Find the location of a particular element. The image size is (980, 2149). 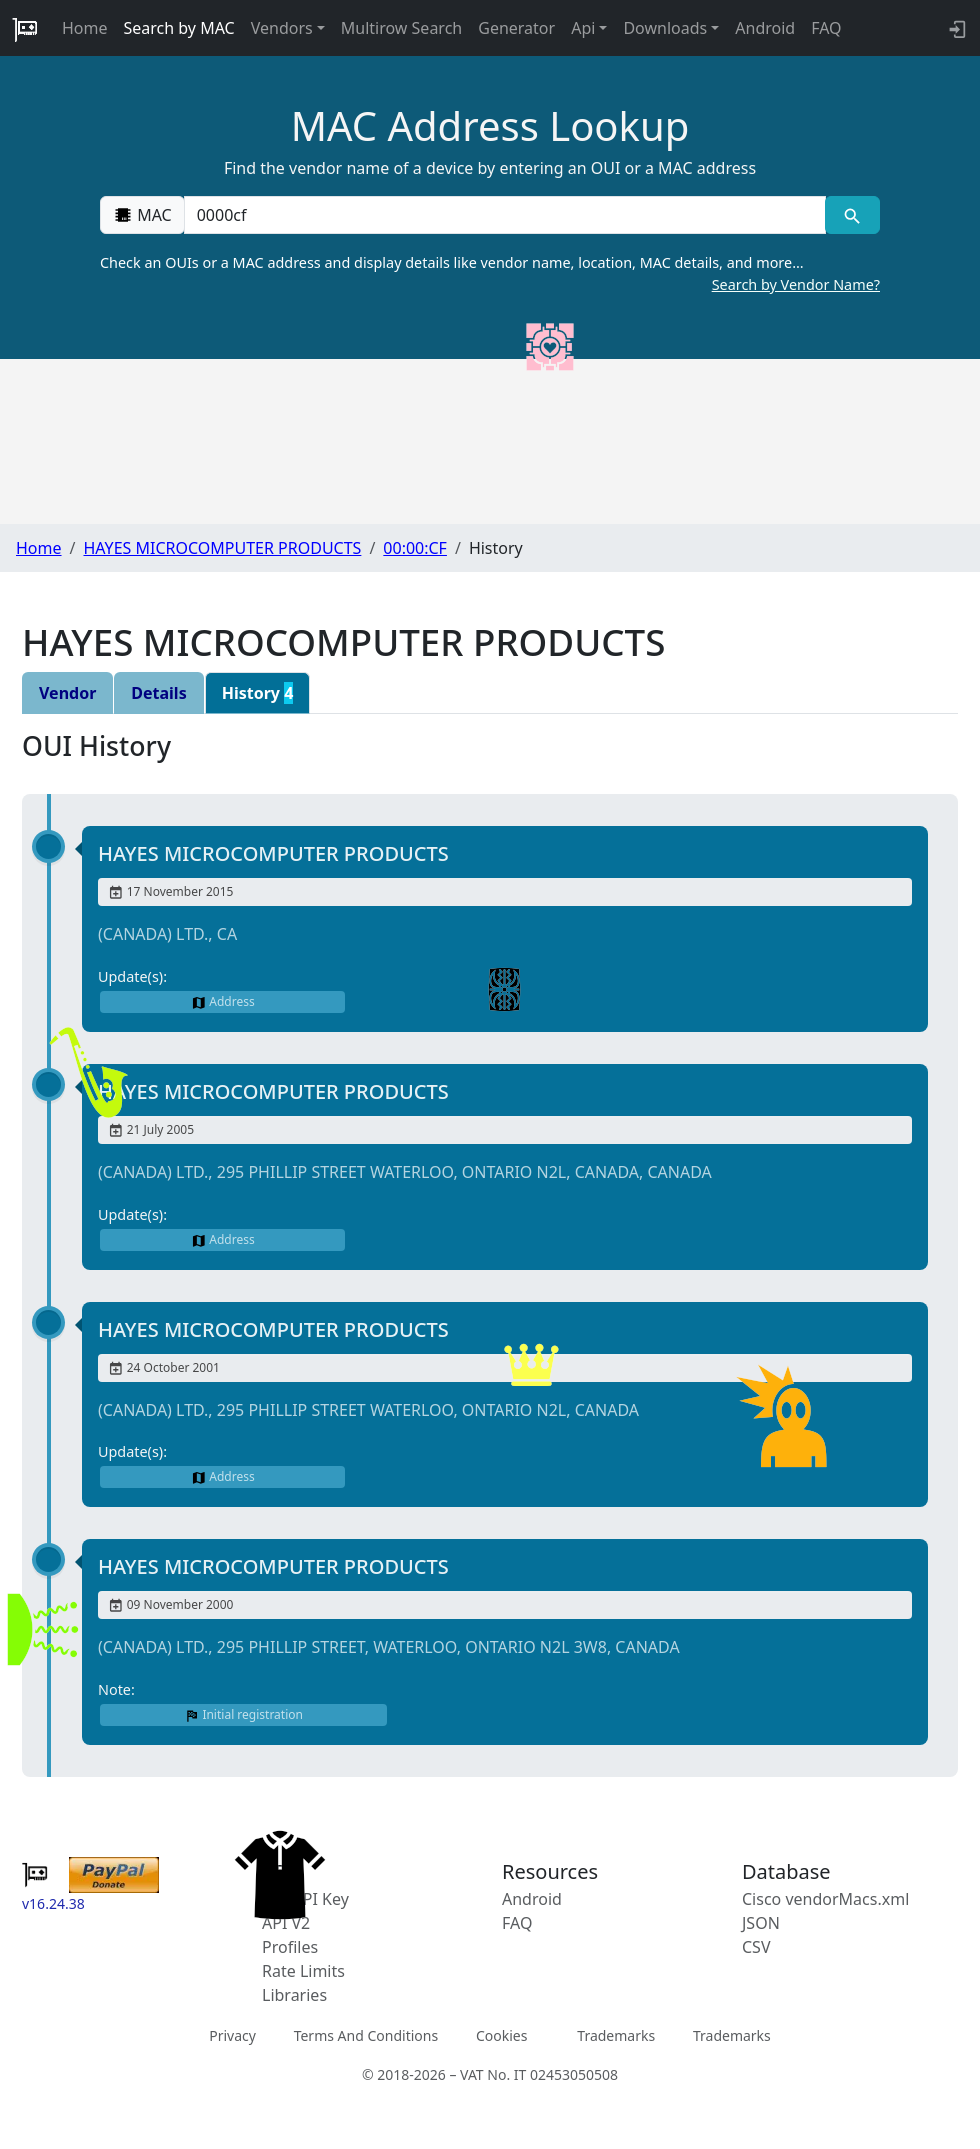

companion cube item or collectible from Portal is located at coordinates (550, 347).